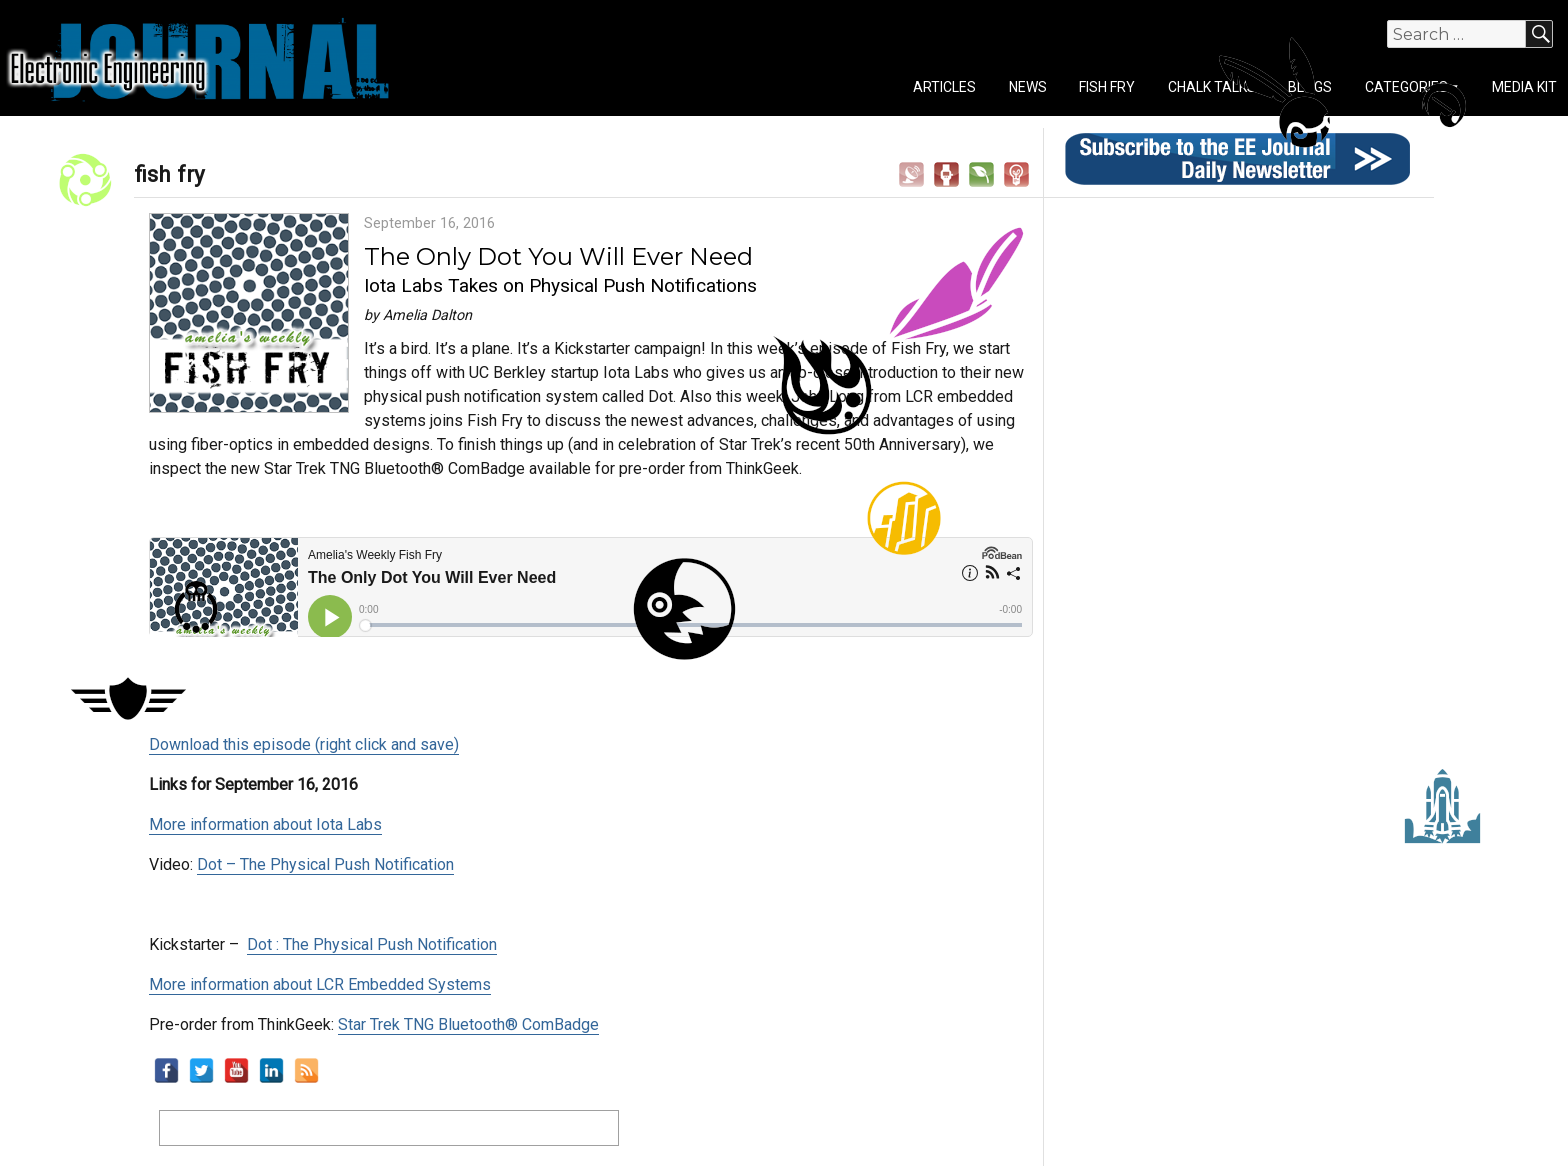 The width and height of the screenshot is (1568, 1173). What do you see at coordinates (196, 607) in the screenshot?
I see `equip a skull ring accessory` at bounding box center [196, 607].